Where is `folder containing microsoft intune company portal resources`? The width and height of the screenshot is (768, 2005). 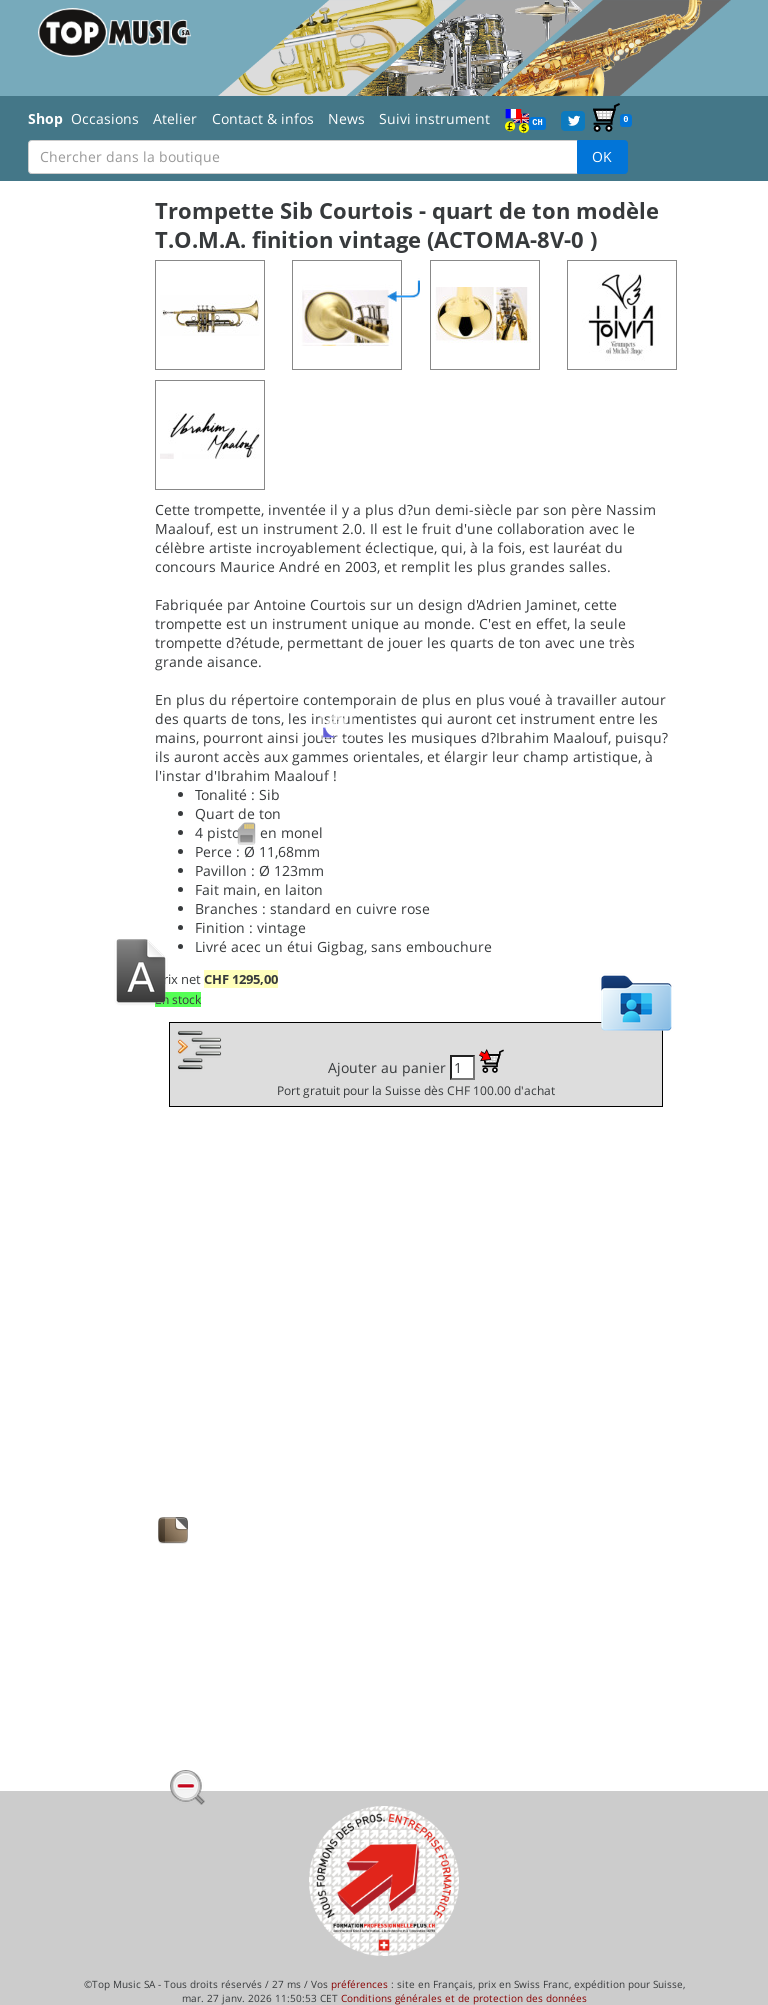
folder containing microsoft intune company portal resources is located at coordinates (636, 1005).